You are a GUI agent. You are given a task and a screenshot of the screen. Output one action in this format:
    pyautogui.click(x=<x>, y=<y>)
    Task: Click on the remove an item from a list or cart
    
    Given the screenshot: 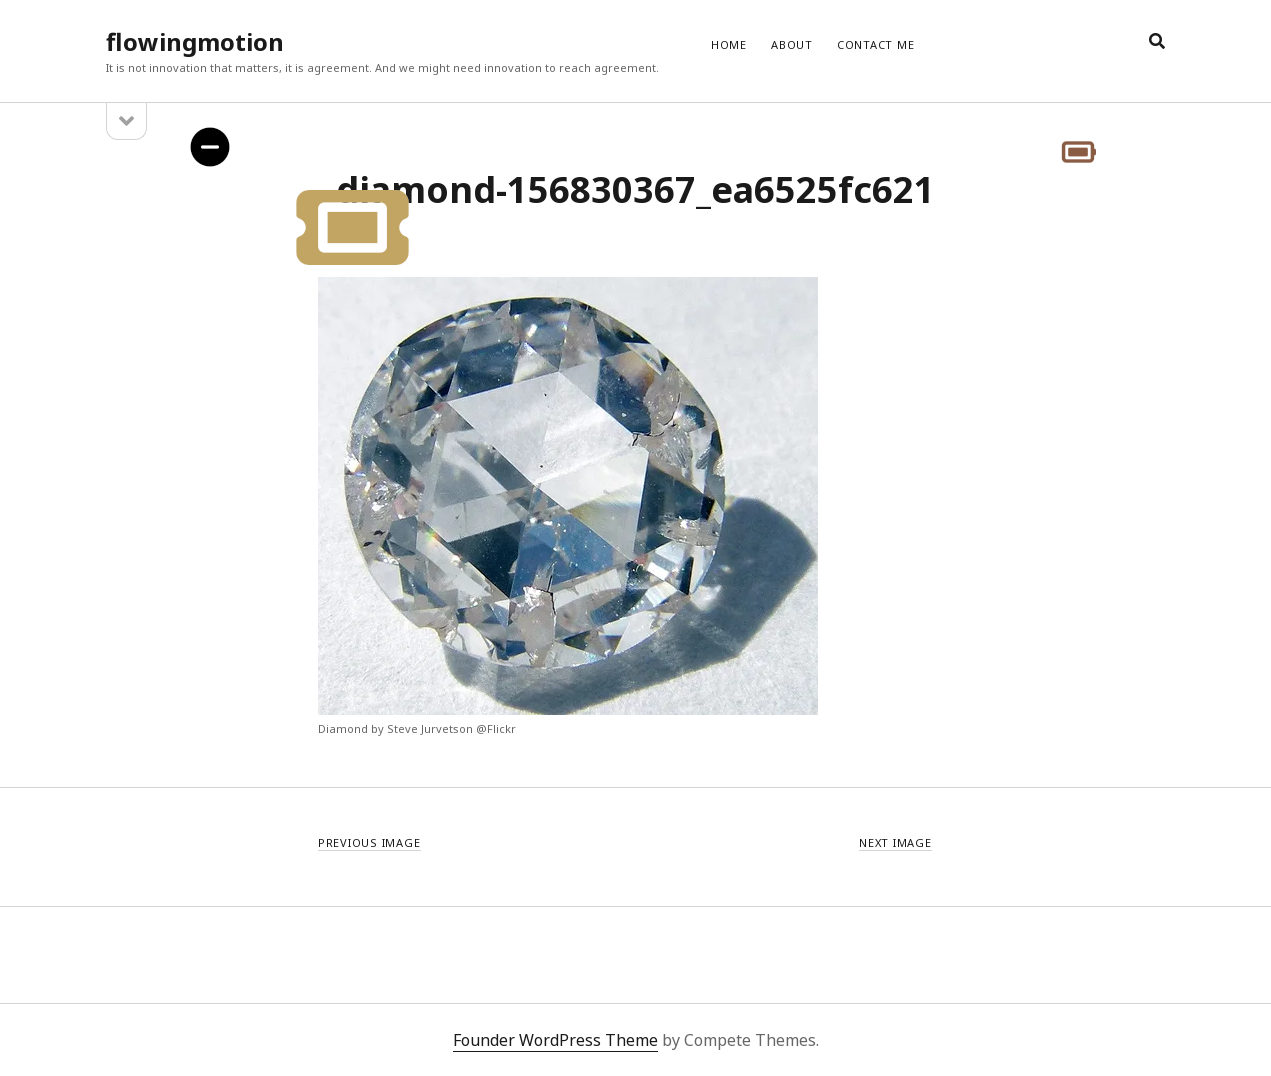 What is the action you would take?
    pyautogui.click(x=210, y=147)
    